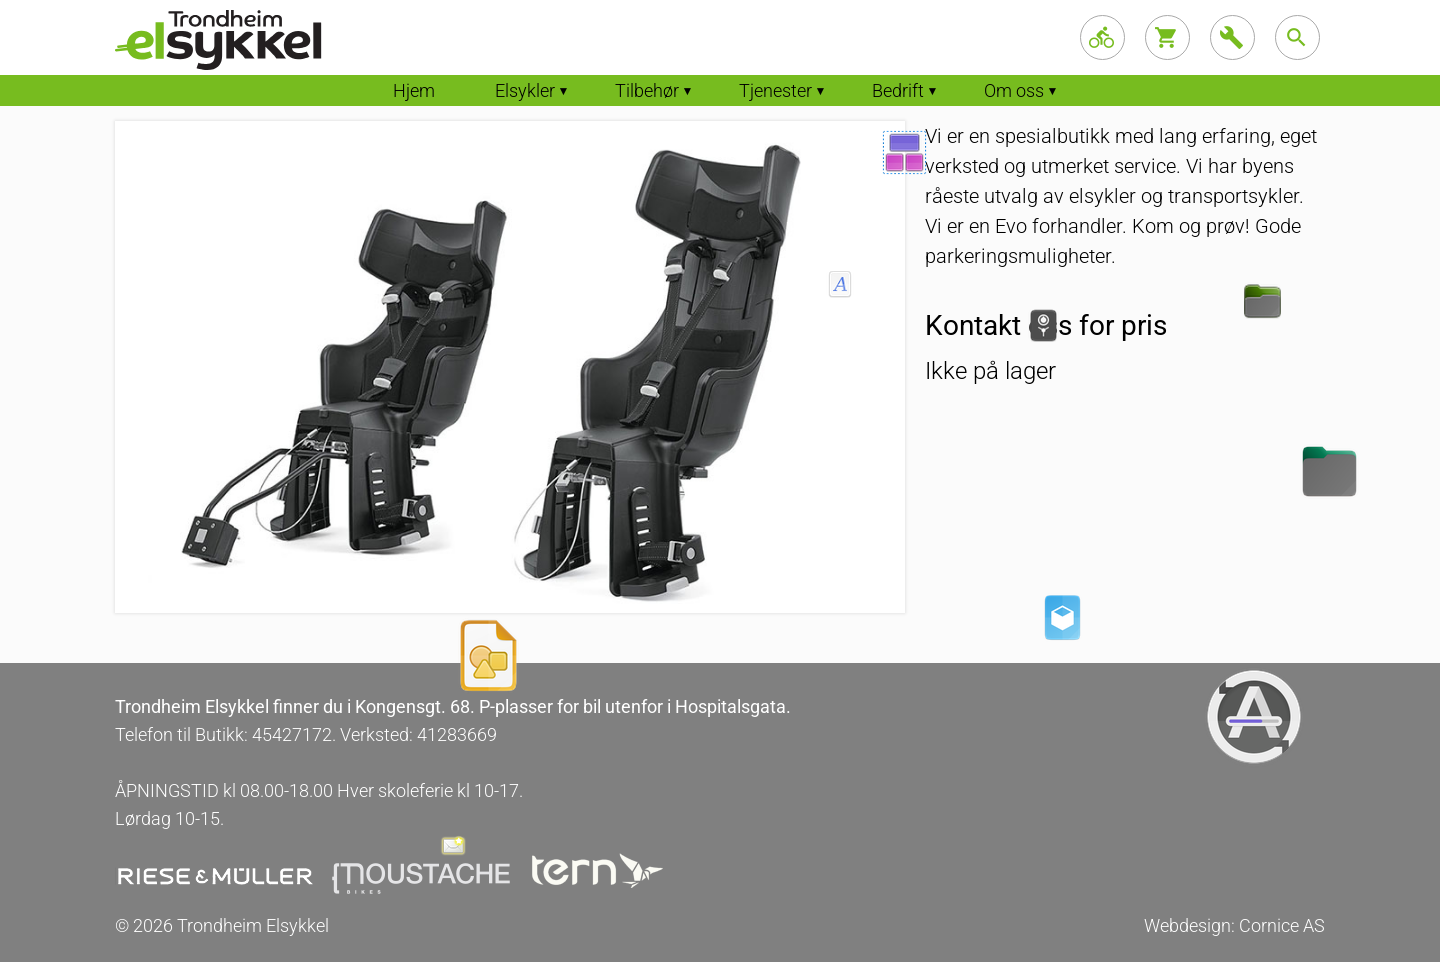 This screenshot has width=1440, height=962. Describe the element at coordinates (1262, 300) in the screenshot. I see `open folder containing files` at that location.